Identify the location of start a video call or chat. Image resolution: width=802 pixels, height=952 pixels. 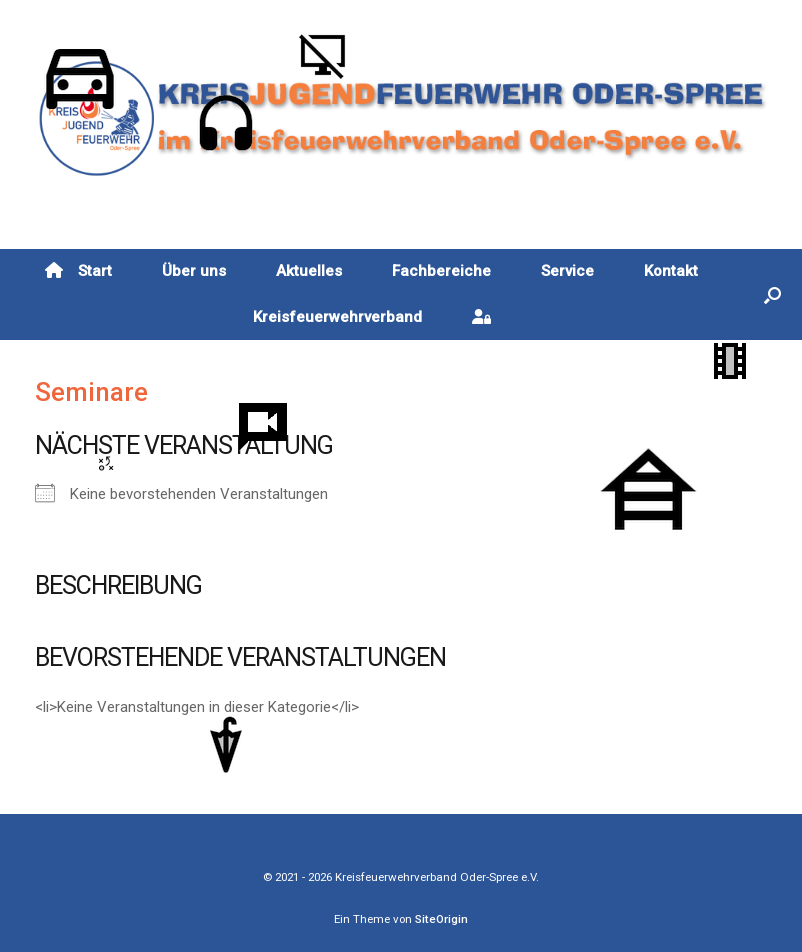
(263, 427).